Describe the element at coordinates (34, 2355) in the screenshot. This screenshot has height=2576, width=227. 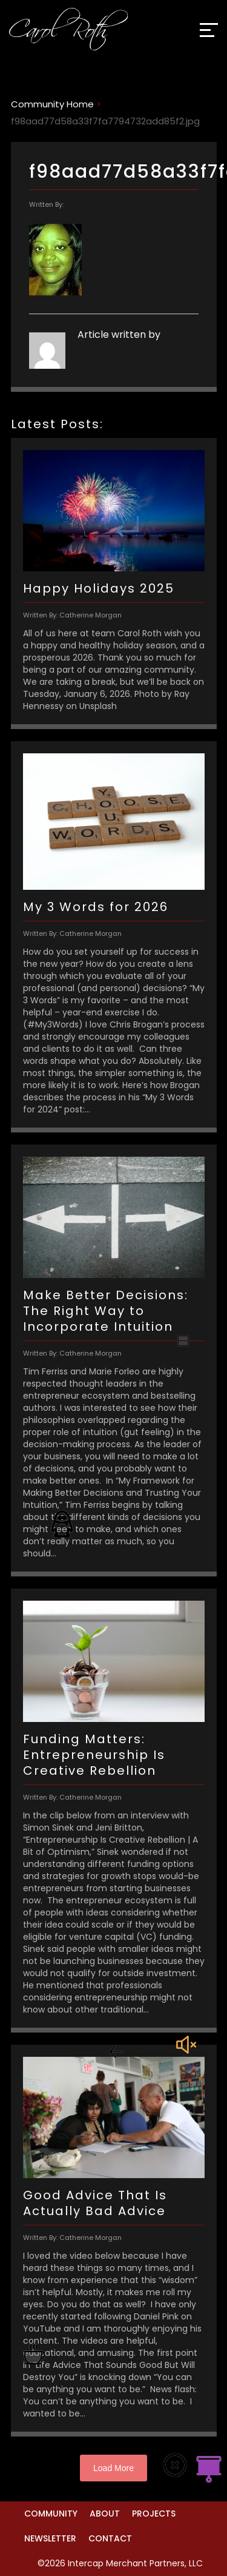
I see `find nearby coffee shops or cafés` at that location.